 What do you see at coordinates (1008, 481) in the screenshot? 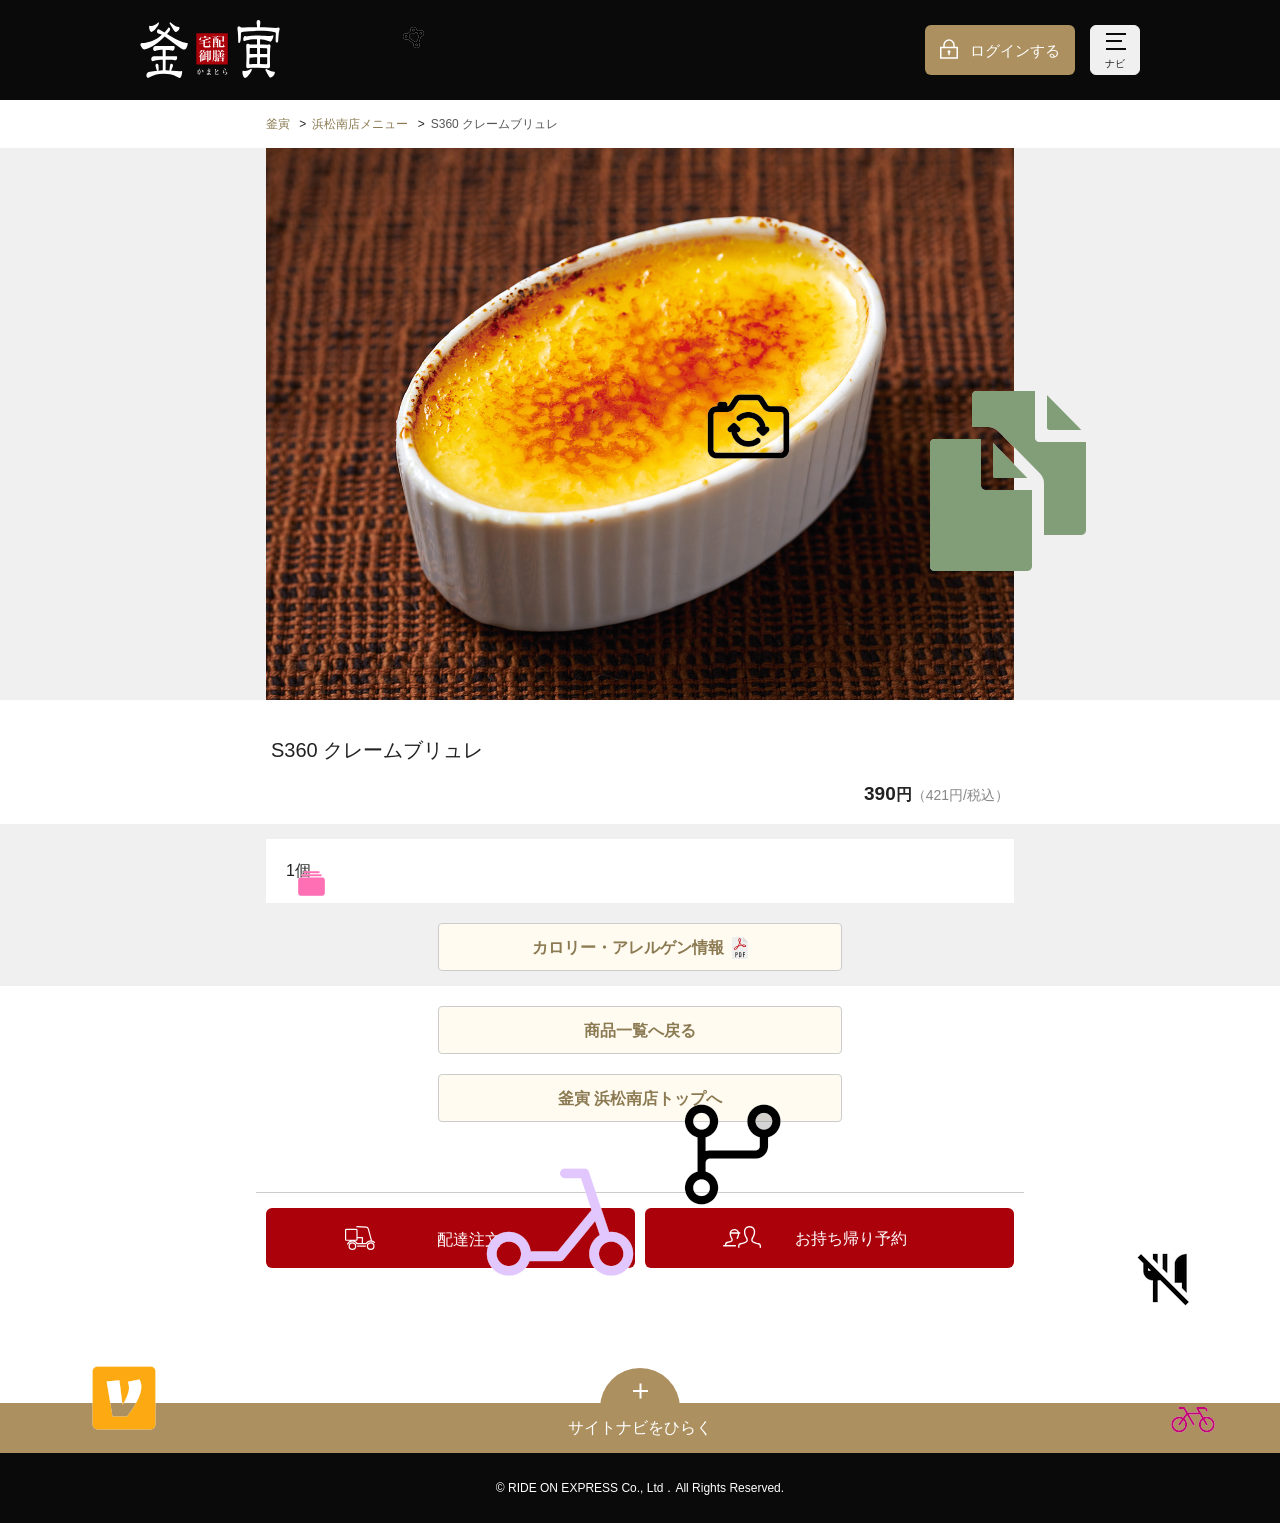
I see `view all documents` at bounding box center [1008, 481].